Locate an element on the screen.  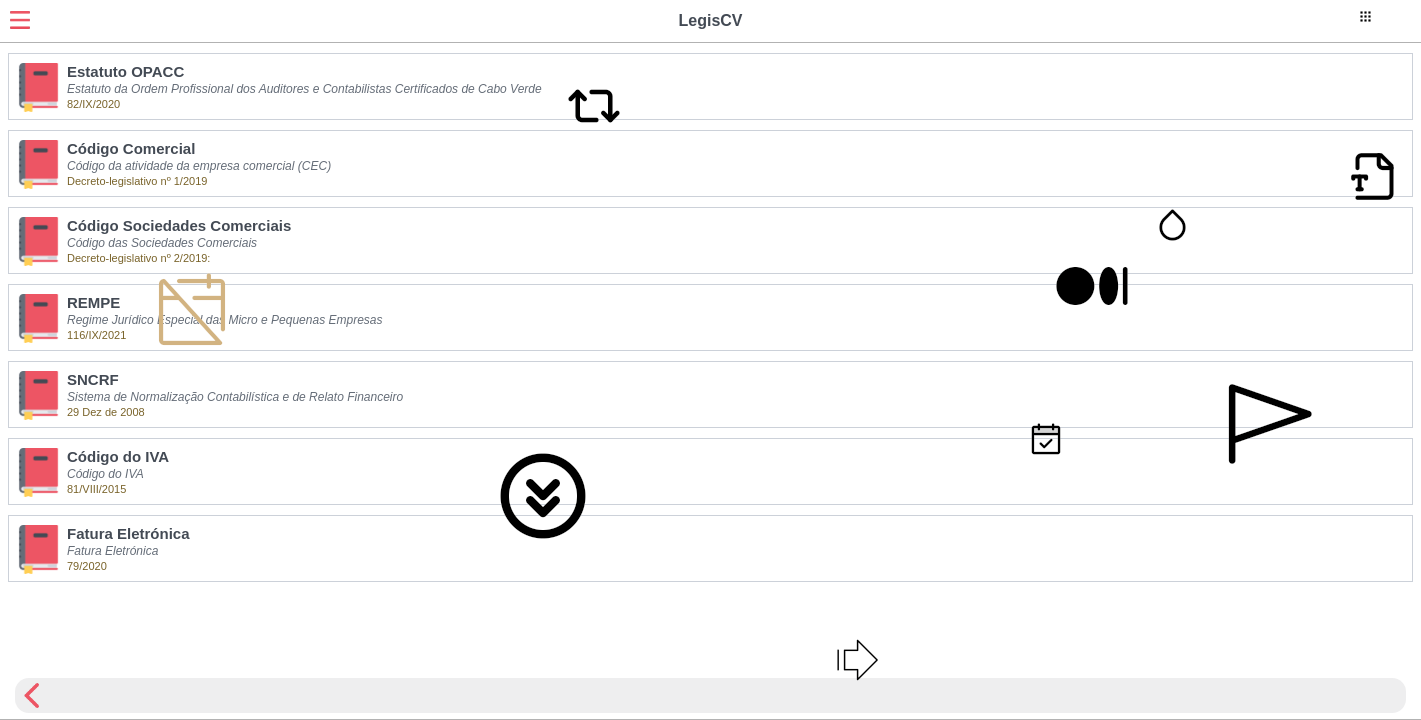
adjust humidity or water settings is located at coordinates (1172, 224).